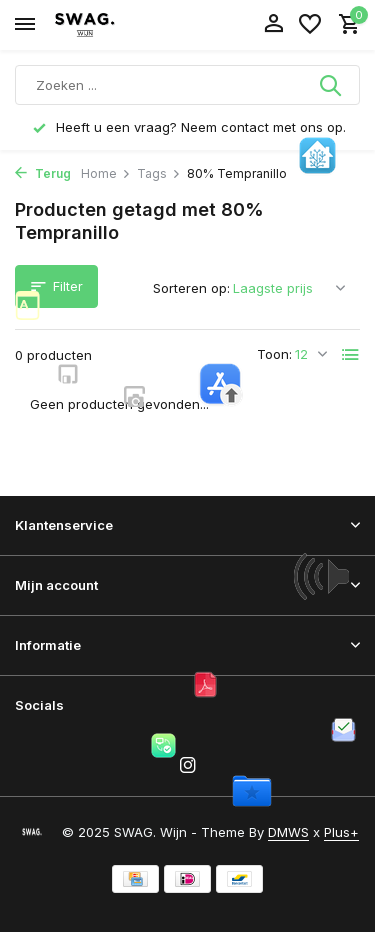 This screenshot has height=932, width=375. Describe the element at coordinates (220, 384) in the screenshot. I see `check for available software updates` at that location.